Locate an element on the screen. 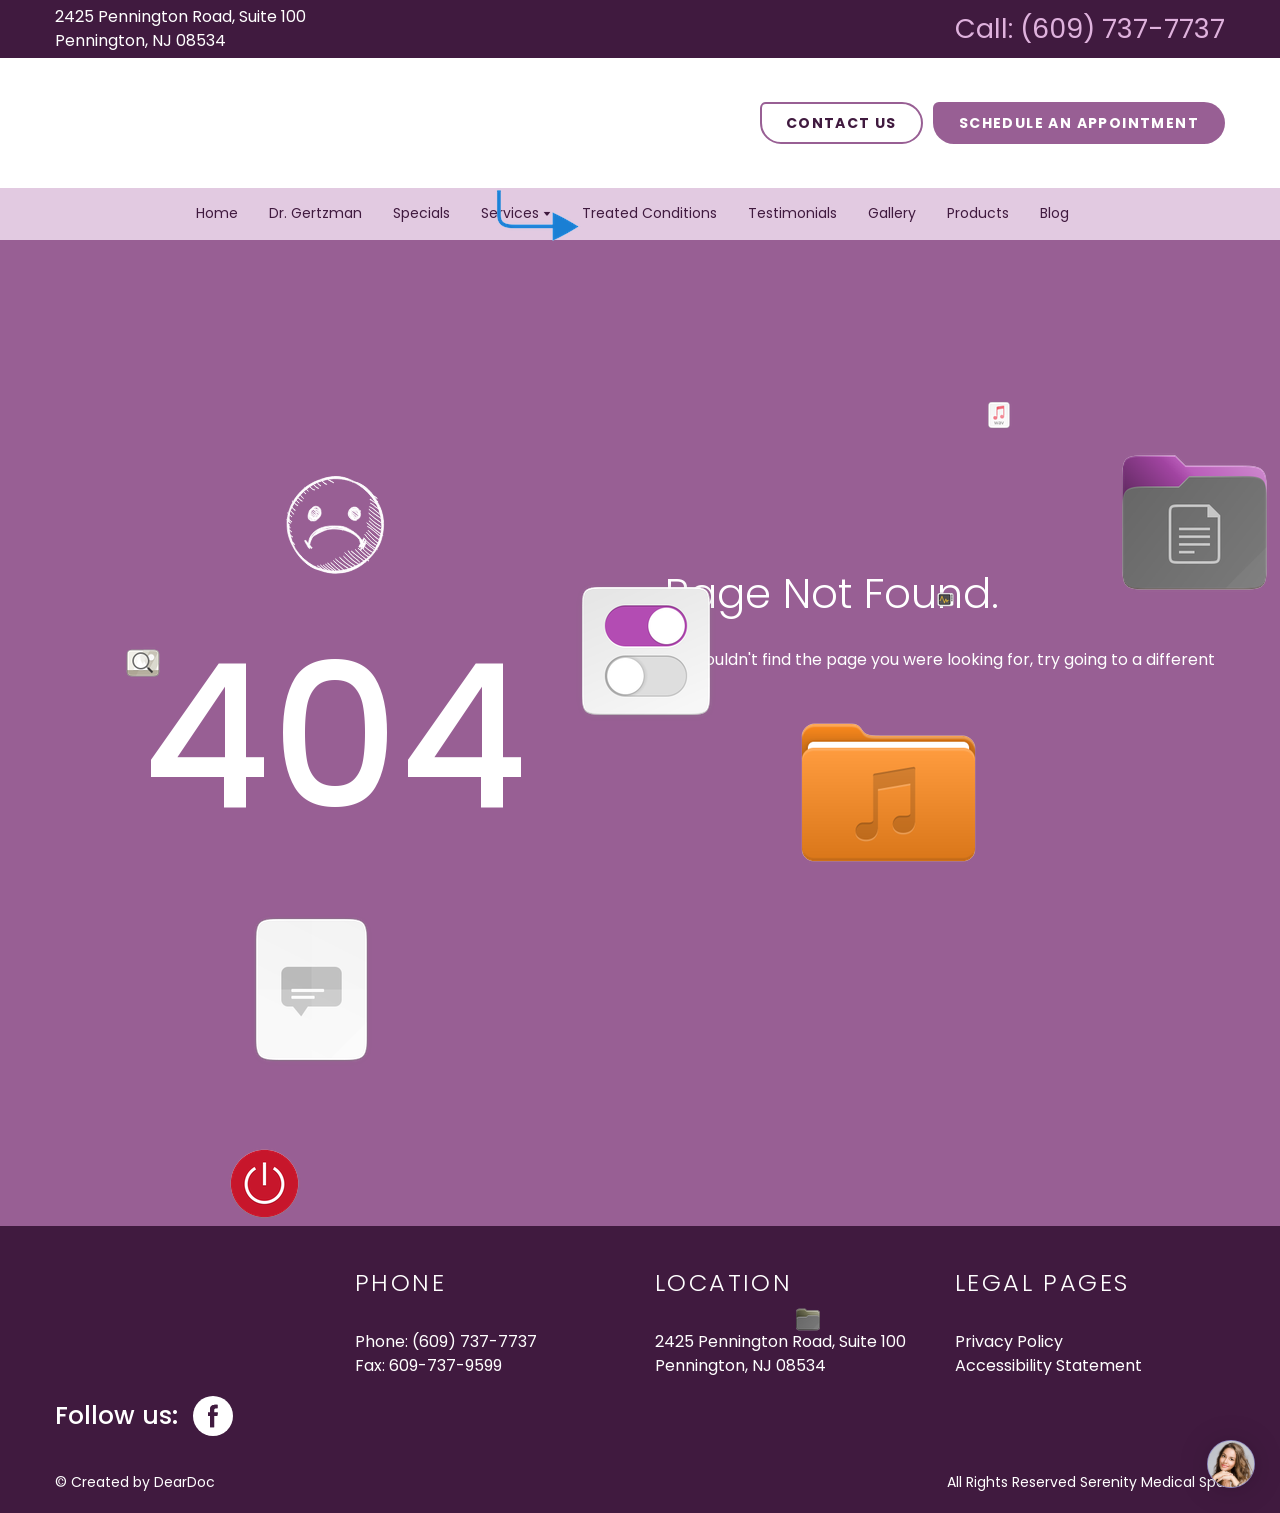 Image resolution: width=1280 pixels, height=1513 pixels. open eye of gnome image viewer is located at coordinates (143, 663).